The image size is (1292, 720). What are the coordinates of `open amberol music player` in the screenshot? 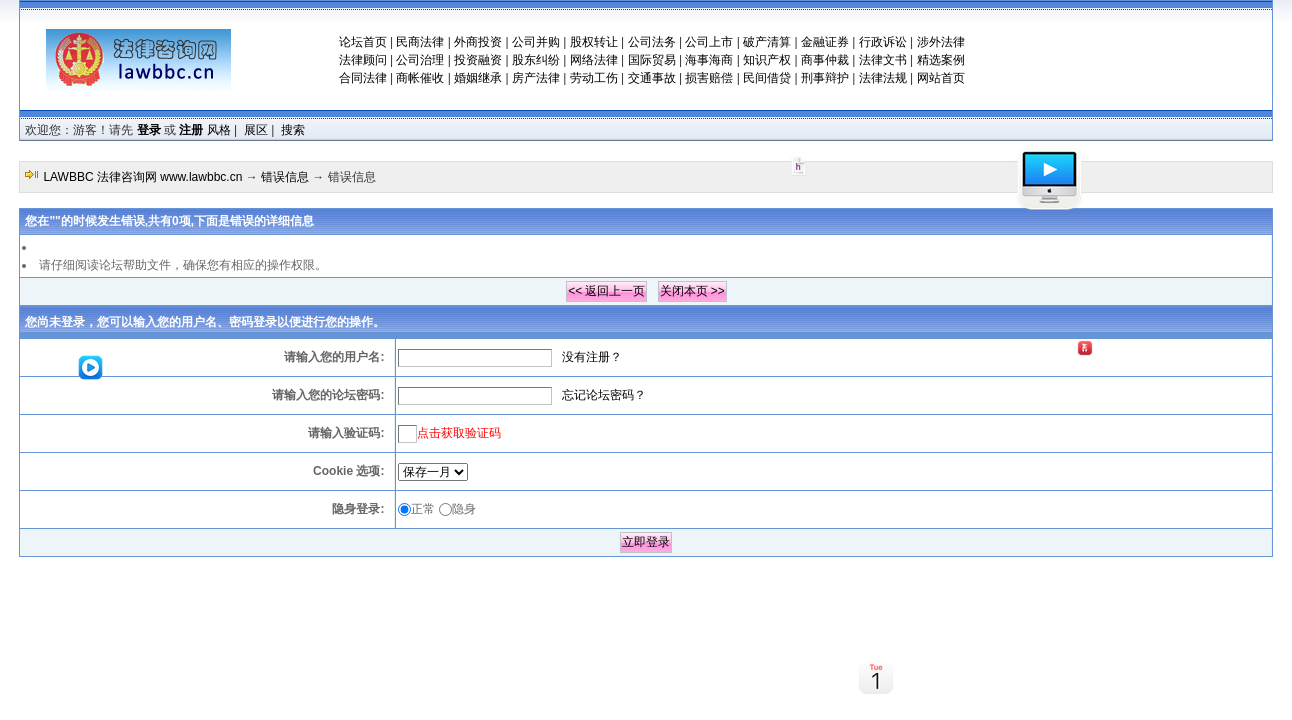 It's located at (90, 367).